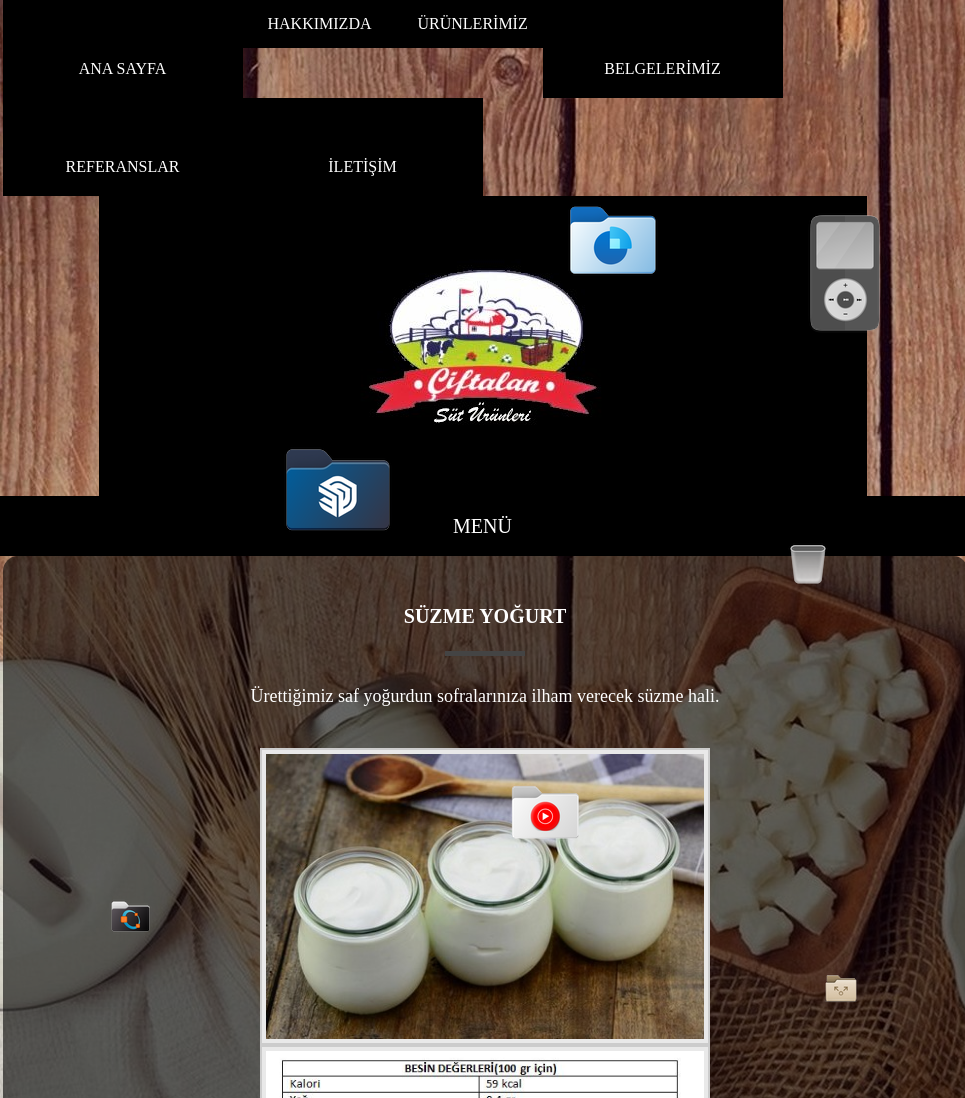  I want to click on indicates a connected multimedia player device, so click(845, 273).